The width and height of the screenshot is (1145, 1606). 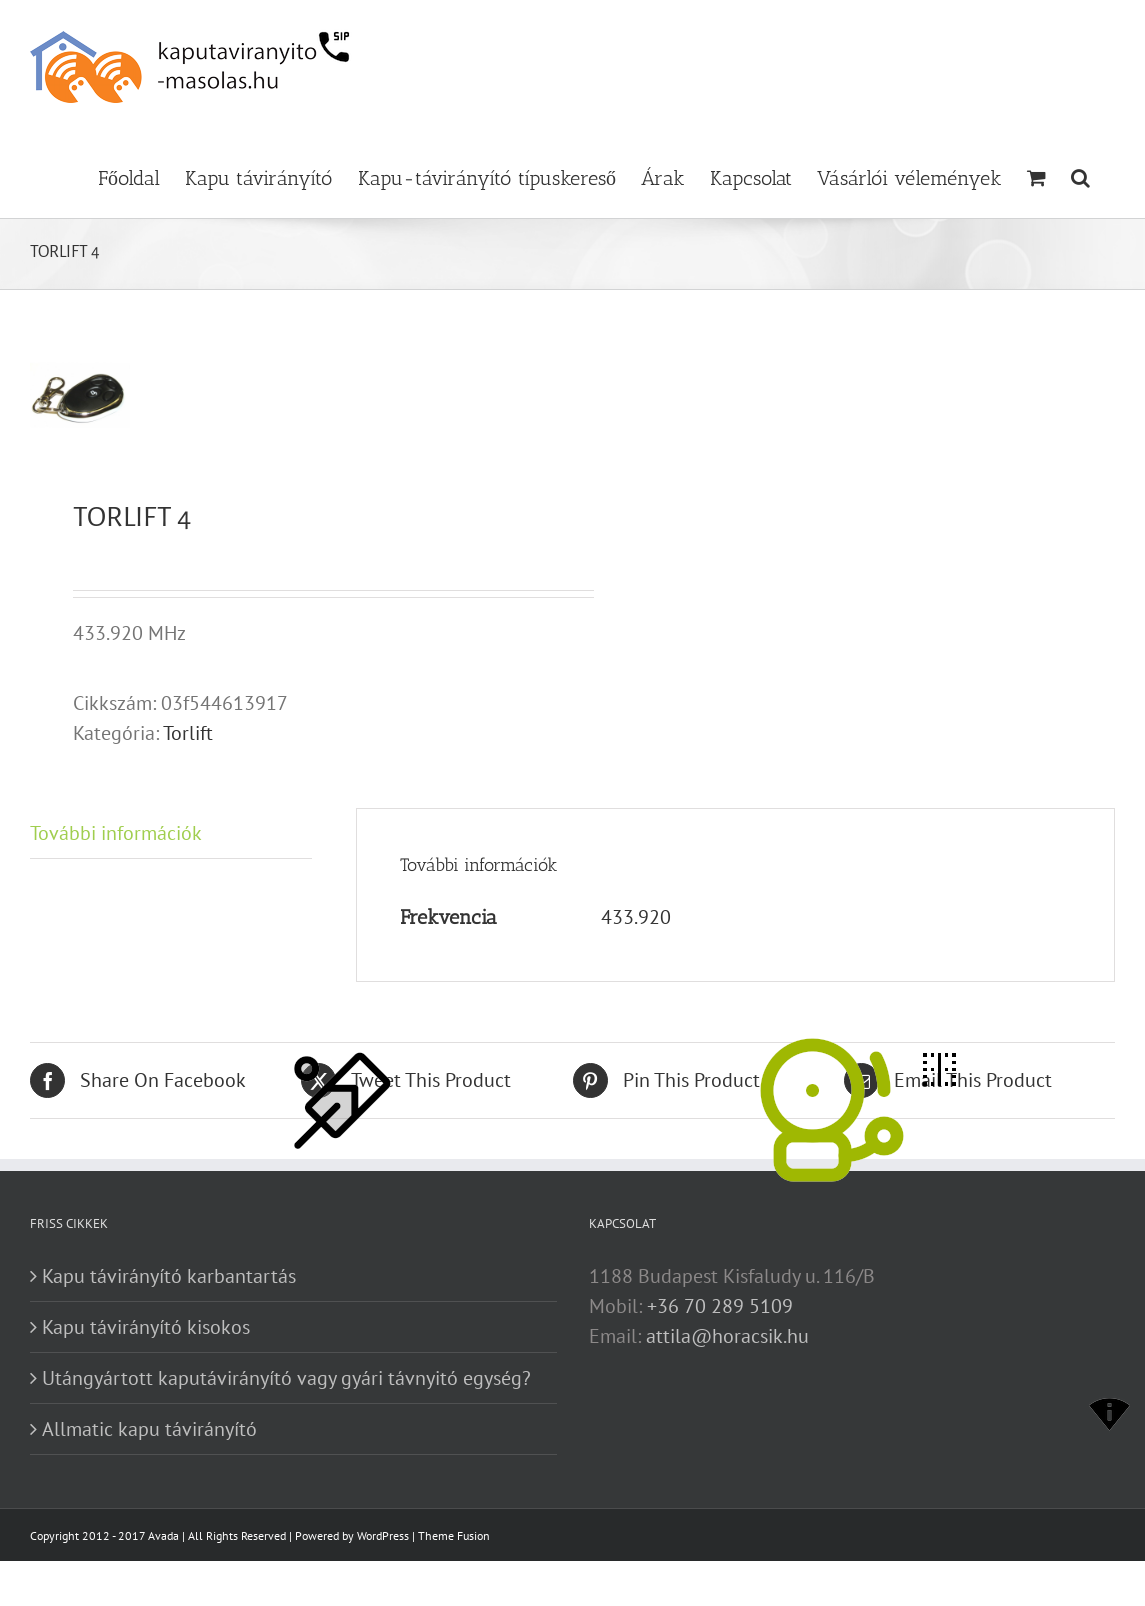 I want to click on trigger an alarm or alert, so click(x=832, y=1110).